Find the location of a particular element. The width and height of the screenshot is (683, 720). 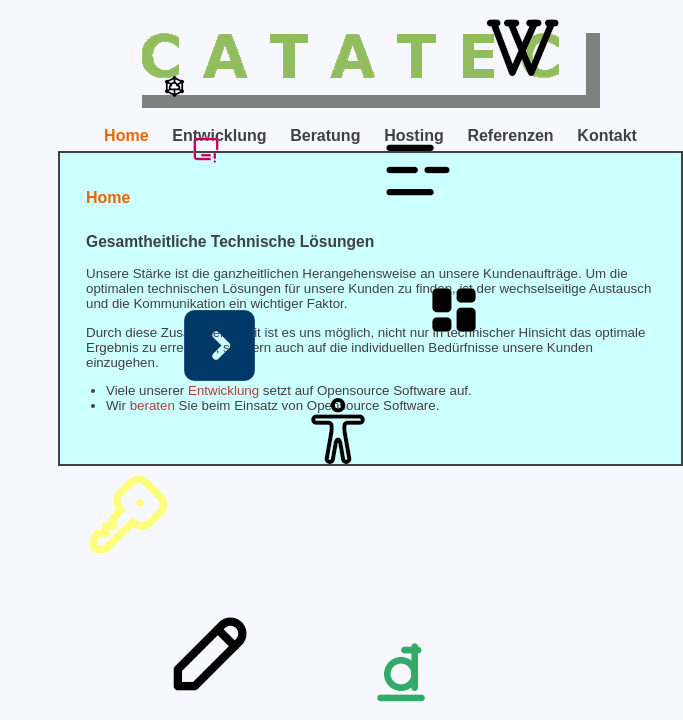

open Wikipedia article is located at coordinates (521, 47).